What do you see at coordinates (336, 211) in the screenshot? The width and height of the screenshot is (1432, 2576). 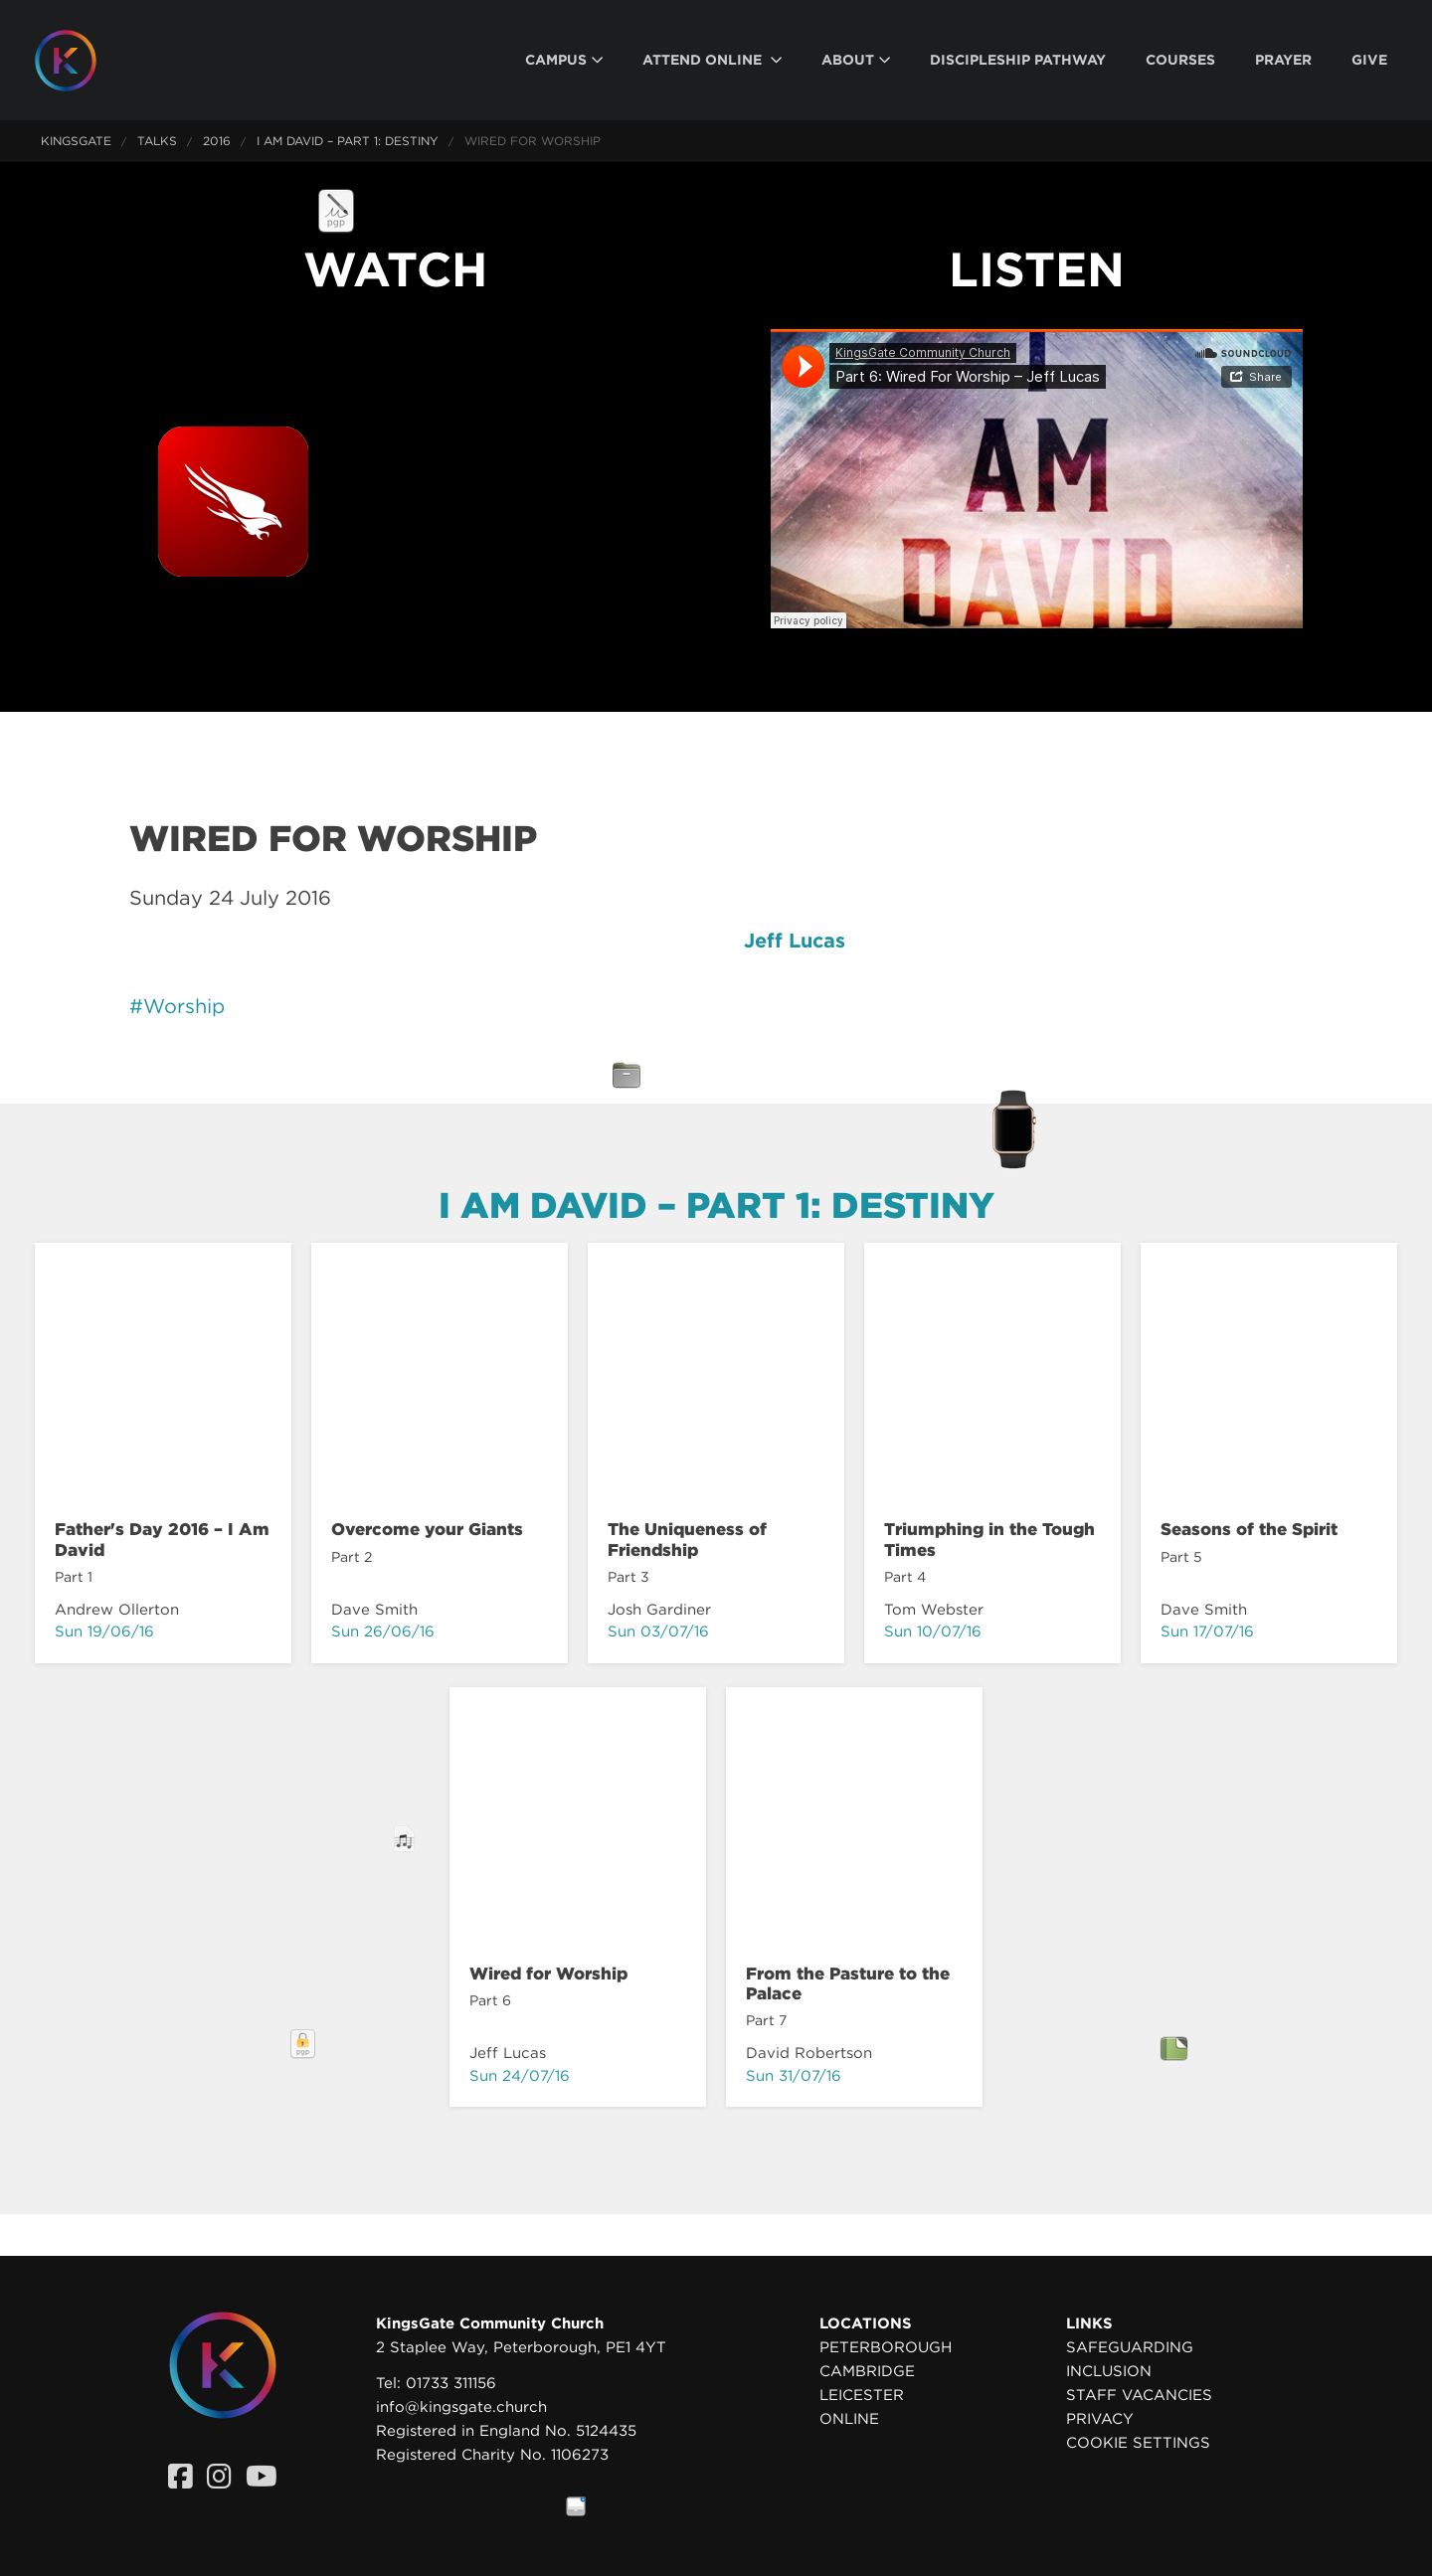 I see `a PGP signature file for verifying authenticity` at bounding box center [336, 211].